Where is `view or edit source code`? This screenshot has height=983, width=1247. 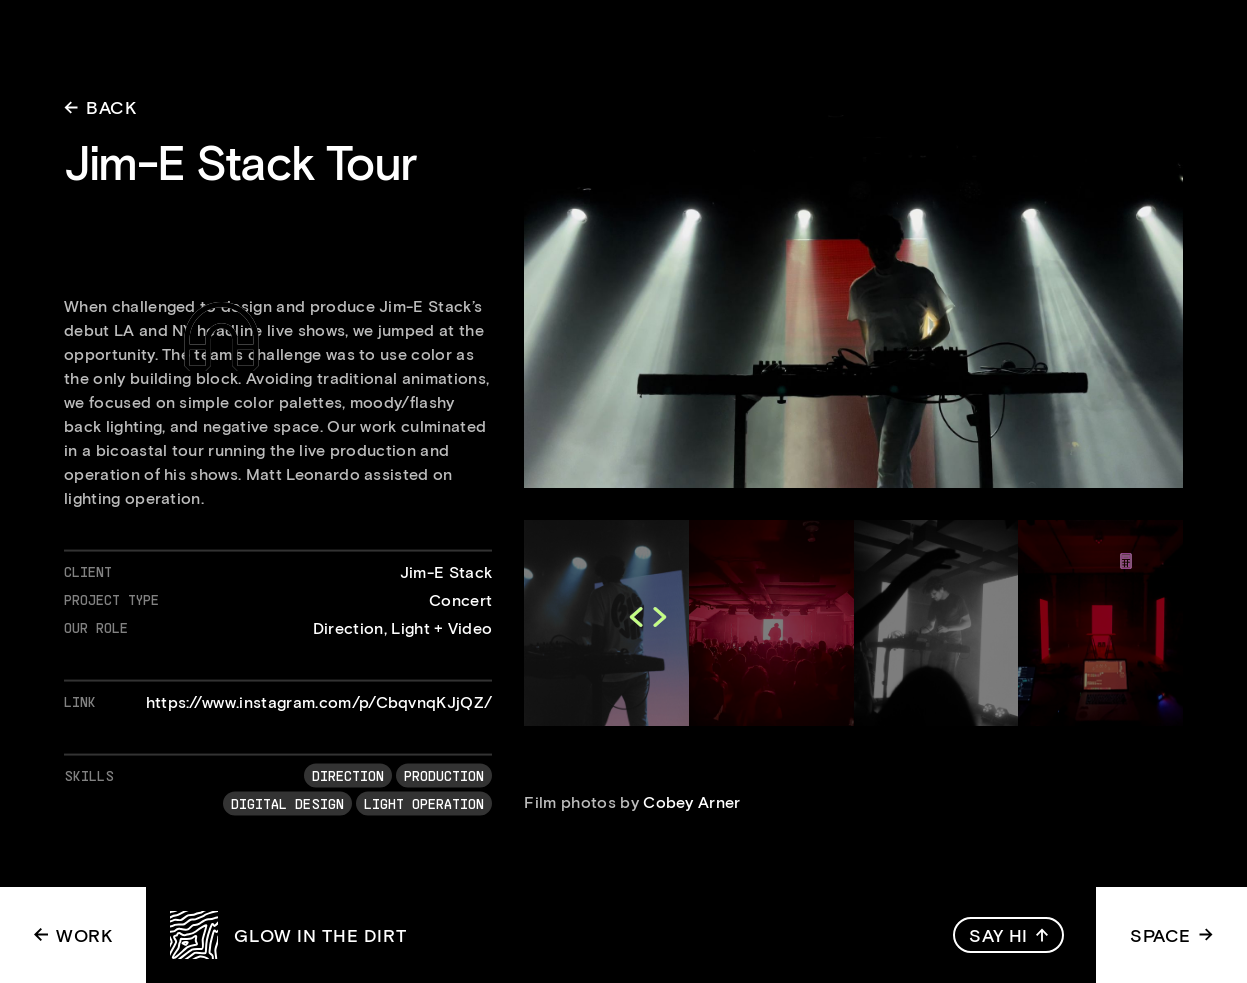 view or edit source code is located at coordinates (648, 617).